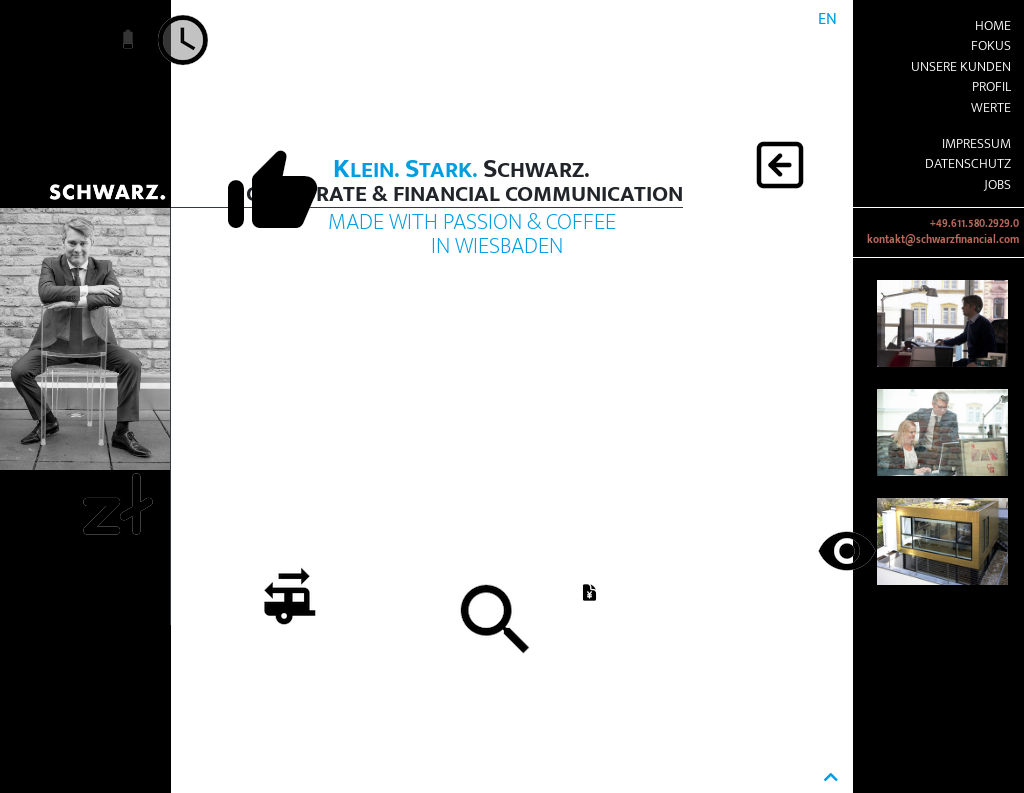 This screenshot has width=1024, height=793. I want to click on like or upvote content, so click(272, 192).